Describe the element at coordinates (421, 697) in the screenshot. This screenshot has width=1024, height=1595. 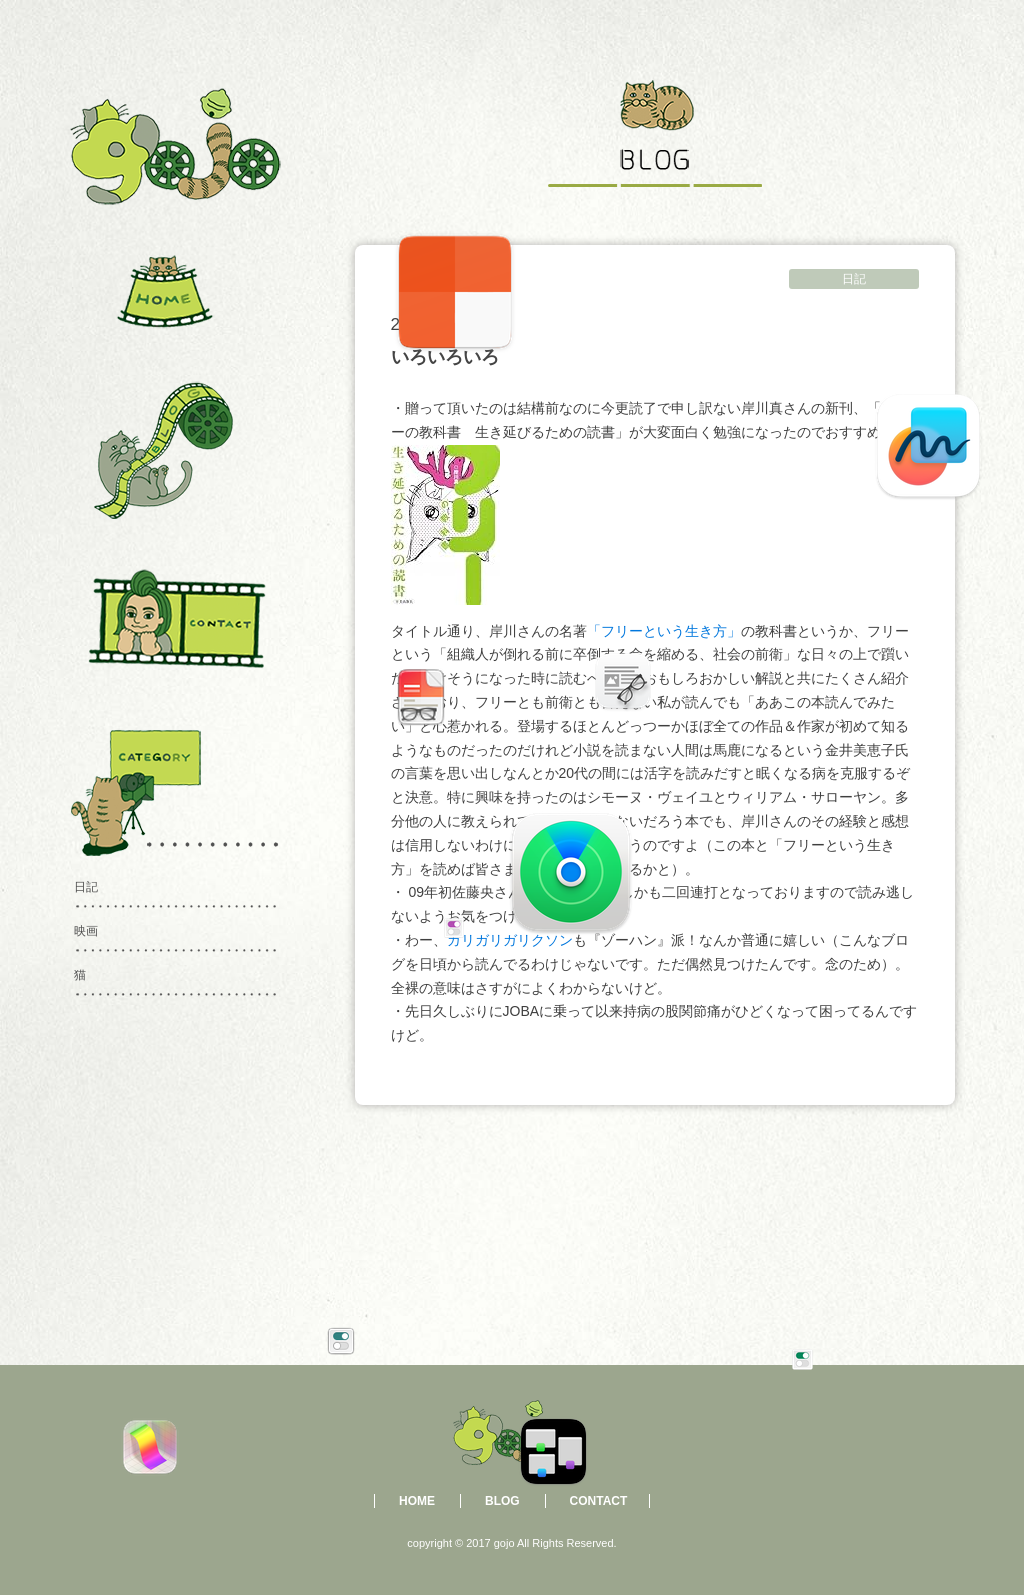
I see `open the papers app for reading articles` at that location.